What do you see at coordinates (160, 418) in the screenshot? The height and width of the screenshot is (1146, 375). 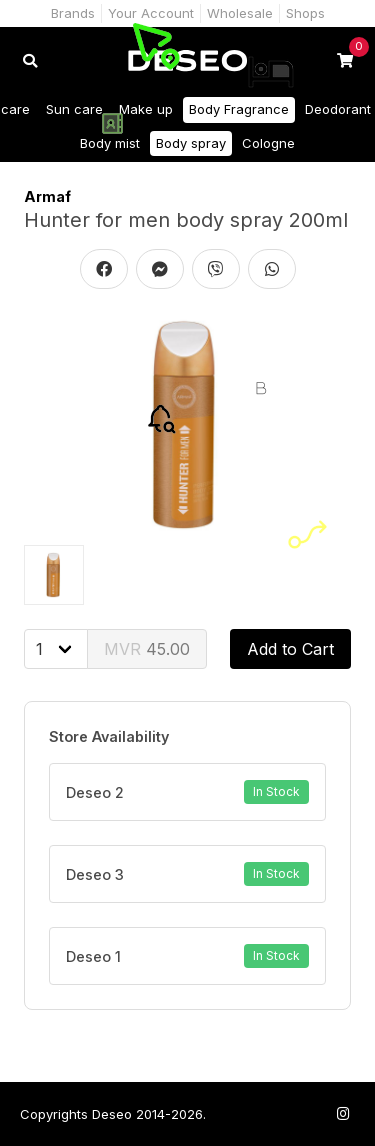 I see `search through your notifications` at bounding box center [160, 418].